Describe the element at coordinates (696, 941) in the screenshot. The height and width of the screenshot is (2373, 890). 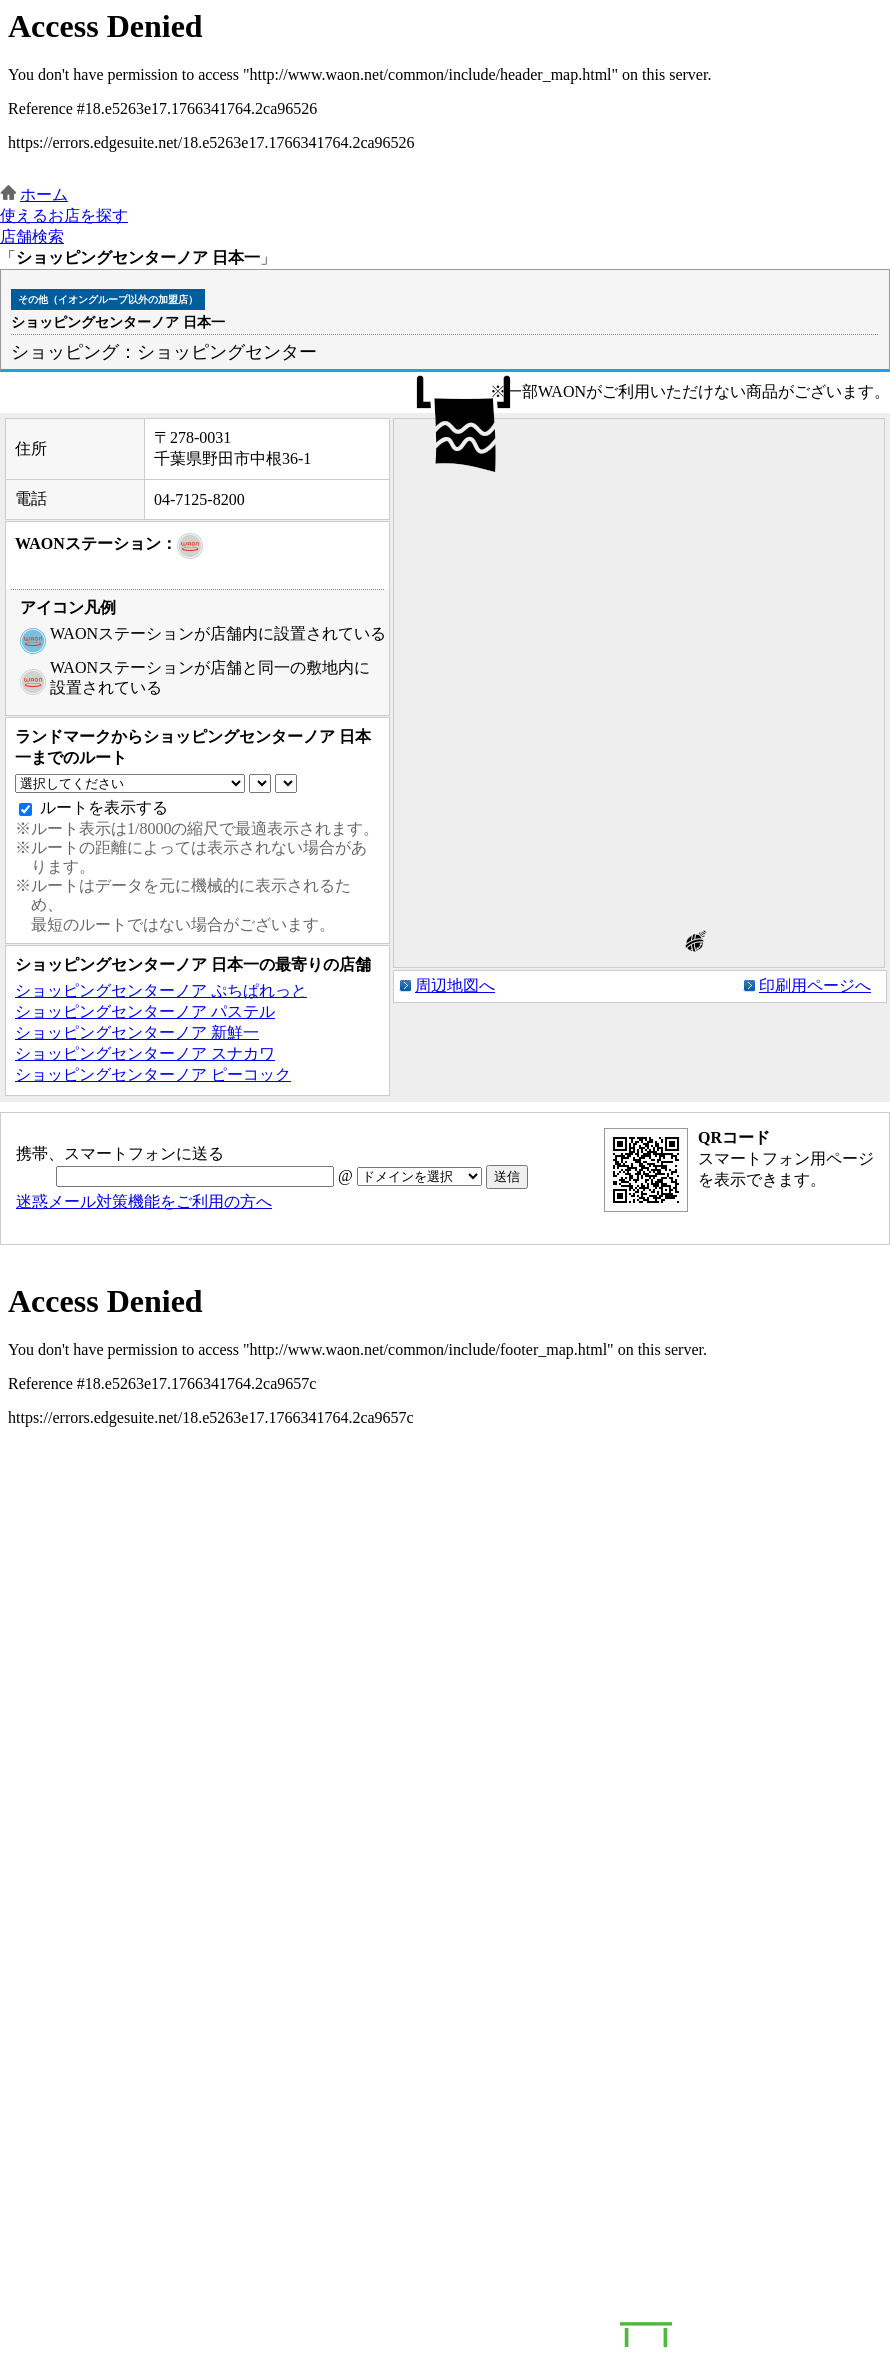
I see `use a potion or consumable item` at that location.